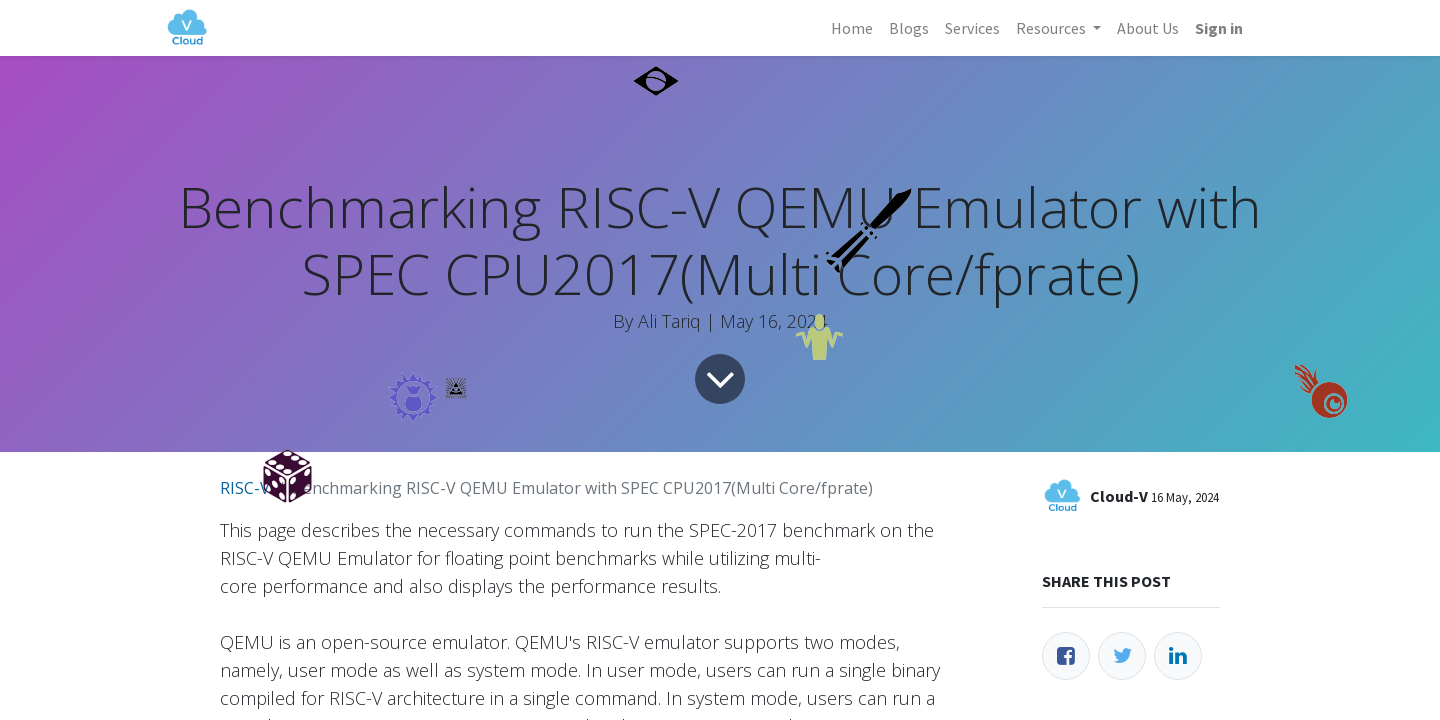 This screenshot has height=720, width=1440. Describe the element at coordinates (412, 396) in the screenshot. I see `view your in-game currency or coins` at that location.